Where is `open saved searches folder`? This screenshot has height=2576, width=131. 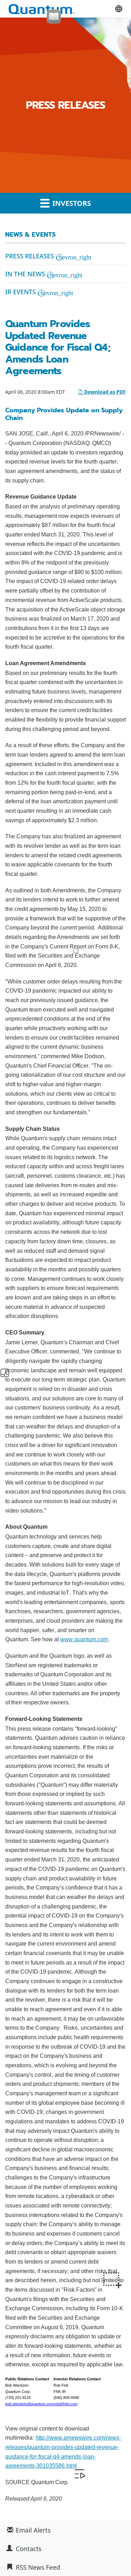
open saved searches folder is located at coordinates (77, 952).